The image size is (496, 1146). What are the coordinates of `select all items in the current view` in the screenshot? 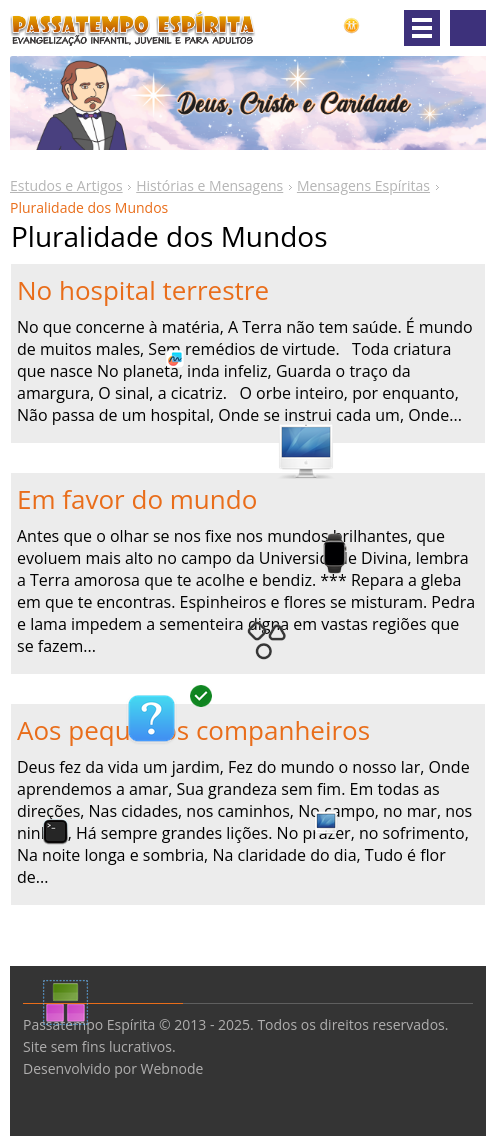 It's located at (65, 1002).